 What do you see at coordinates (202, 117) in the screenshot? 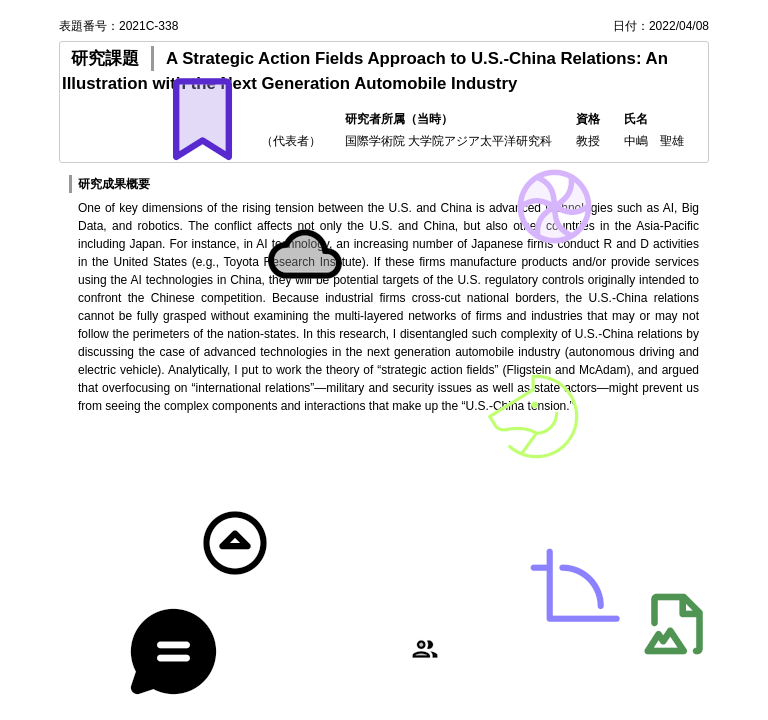
I see `save this item to your bookmarks` at bounding box center [202, 117].